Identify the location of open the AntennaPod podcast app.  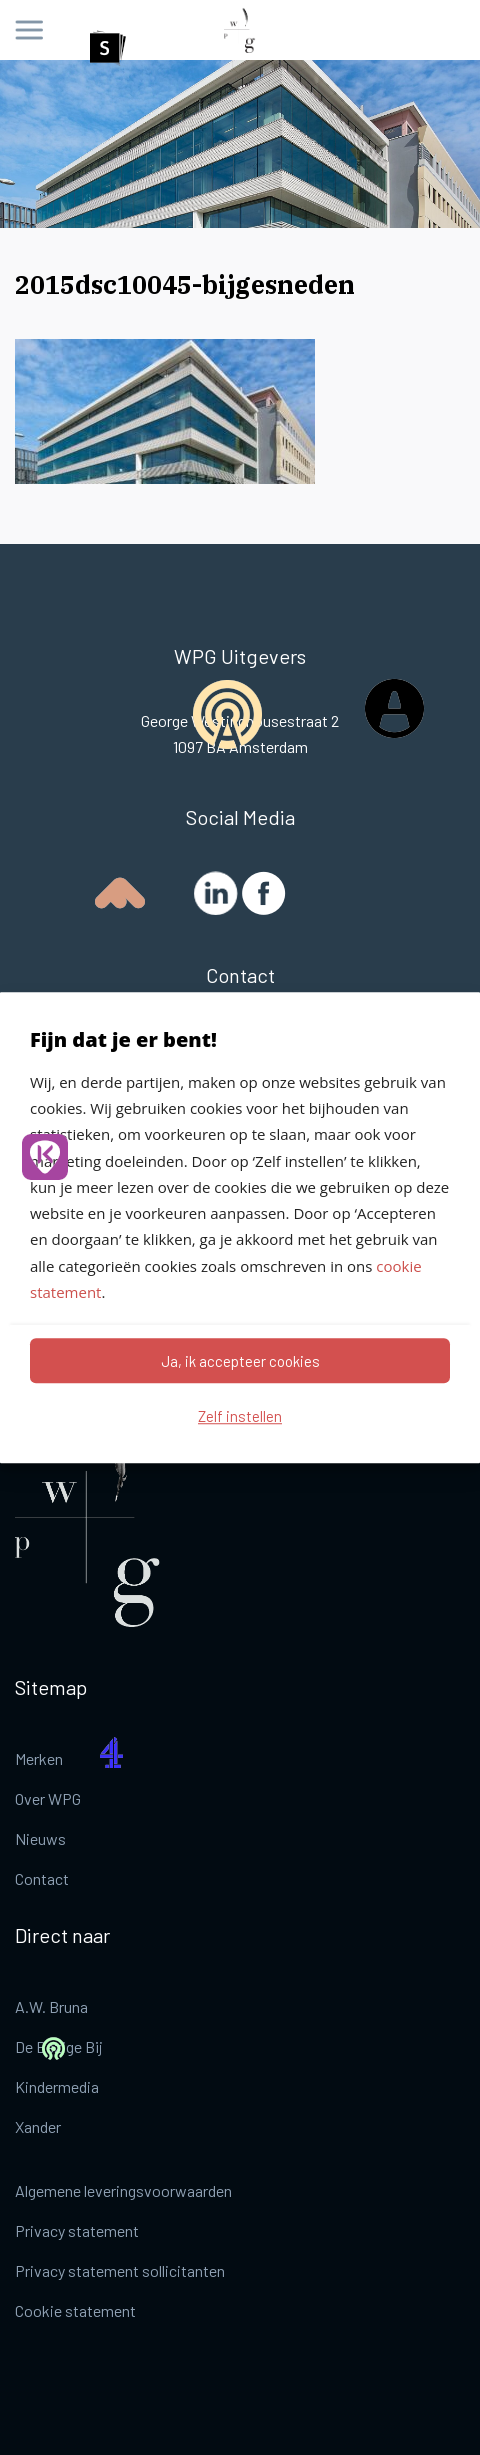
(227, 714).